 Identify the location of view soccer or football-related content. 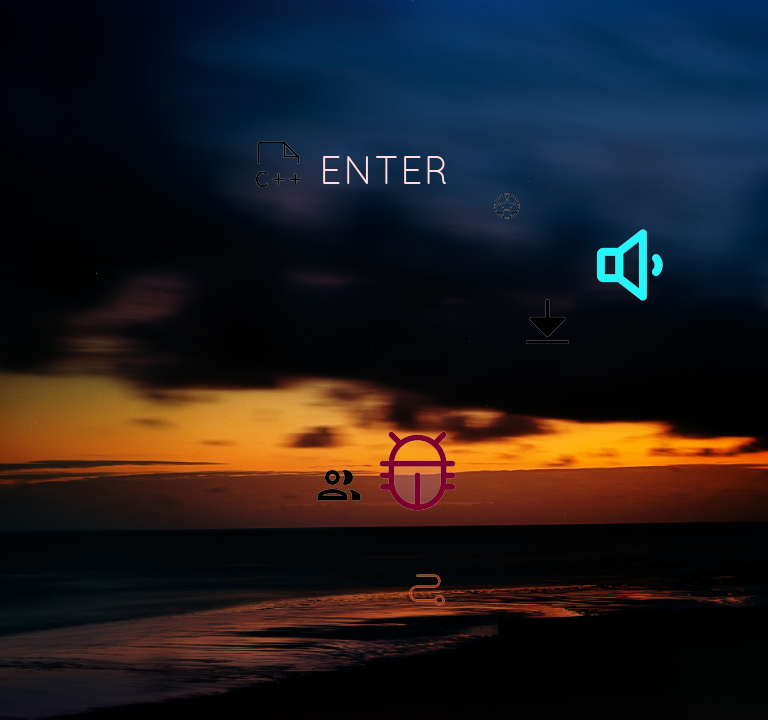
(507, 206).